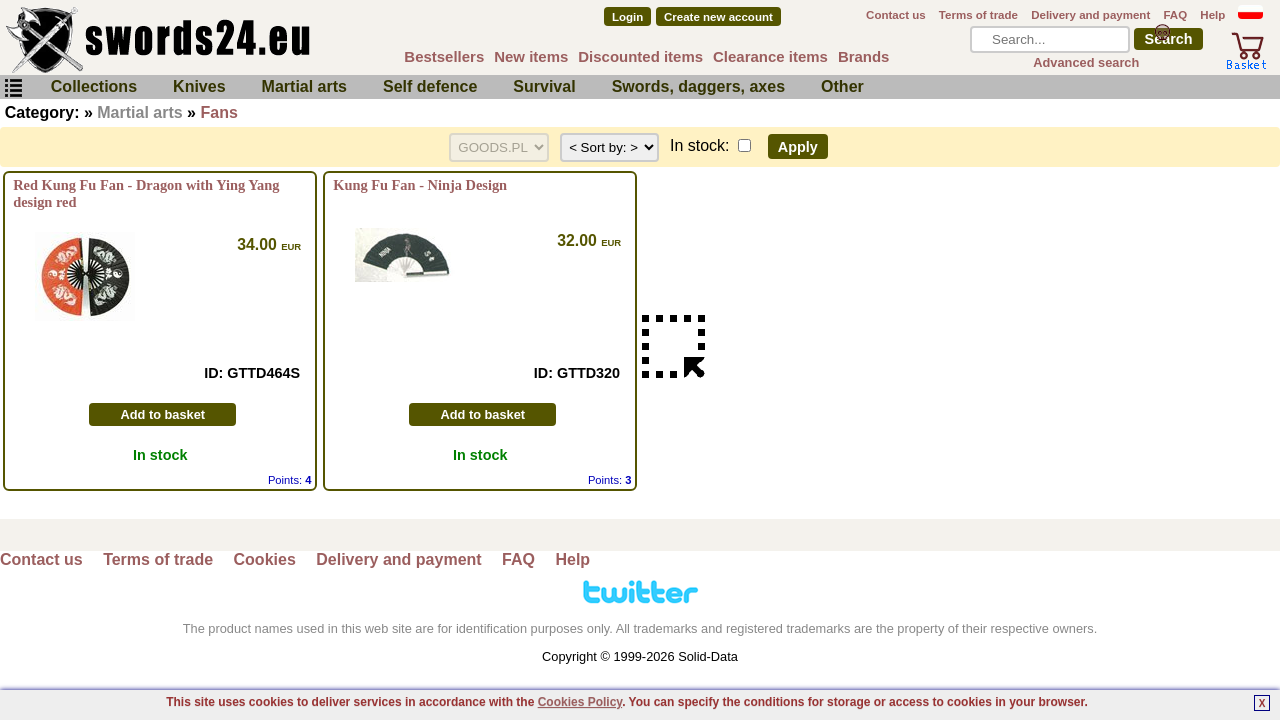 The image size is (1280, 720). Describe the element at coordinates (673, 346) in the screenshot. I see `select or highlight an area` at that location.